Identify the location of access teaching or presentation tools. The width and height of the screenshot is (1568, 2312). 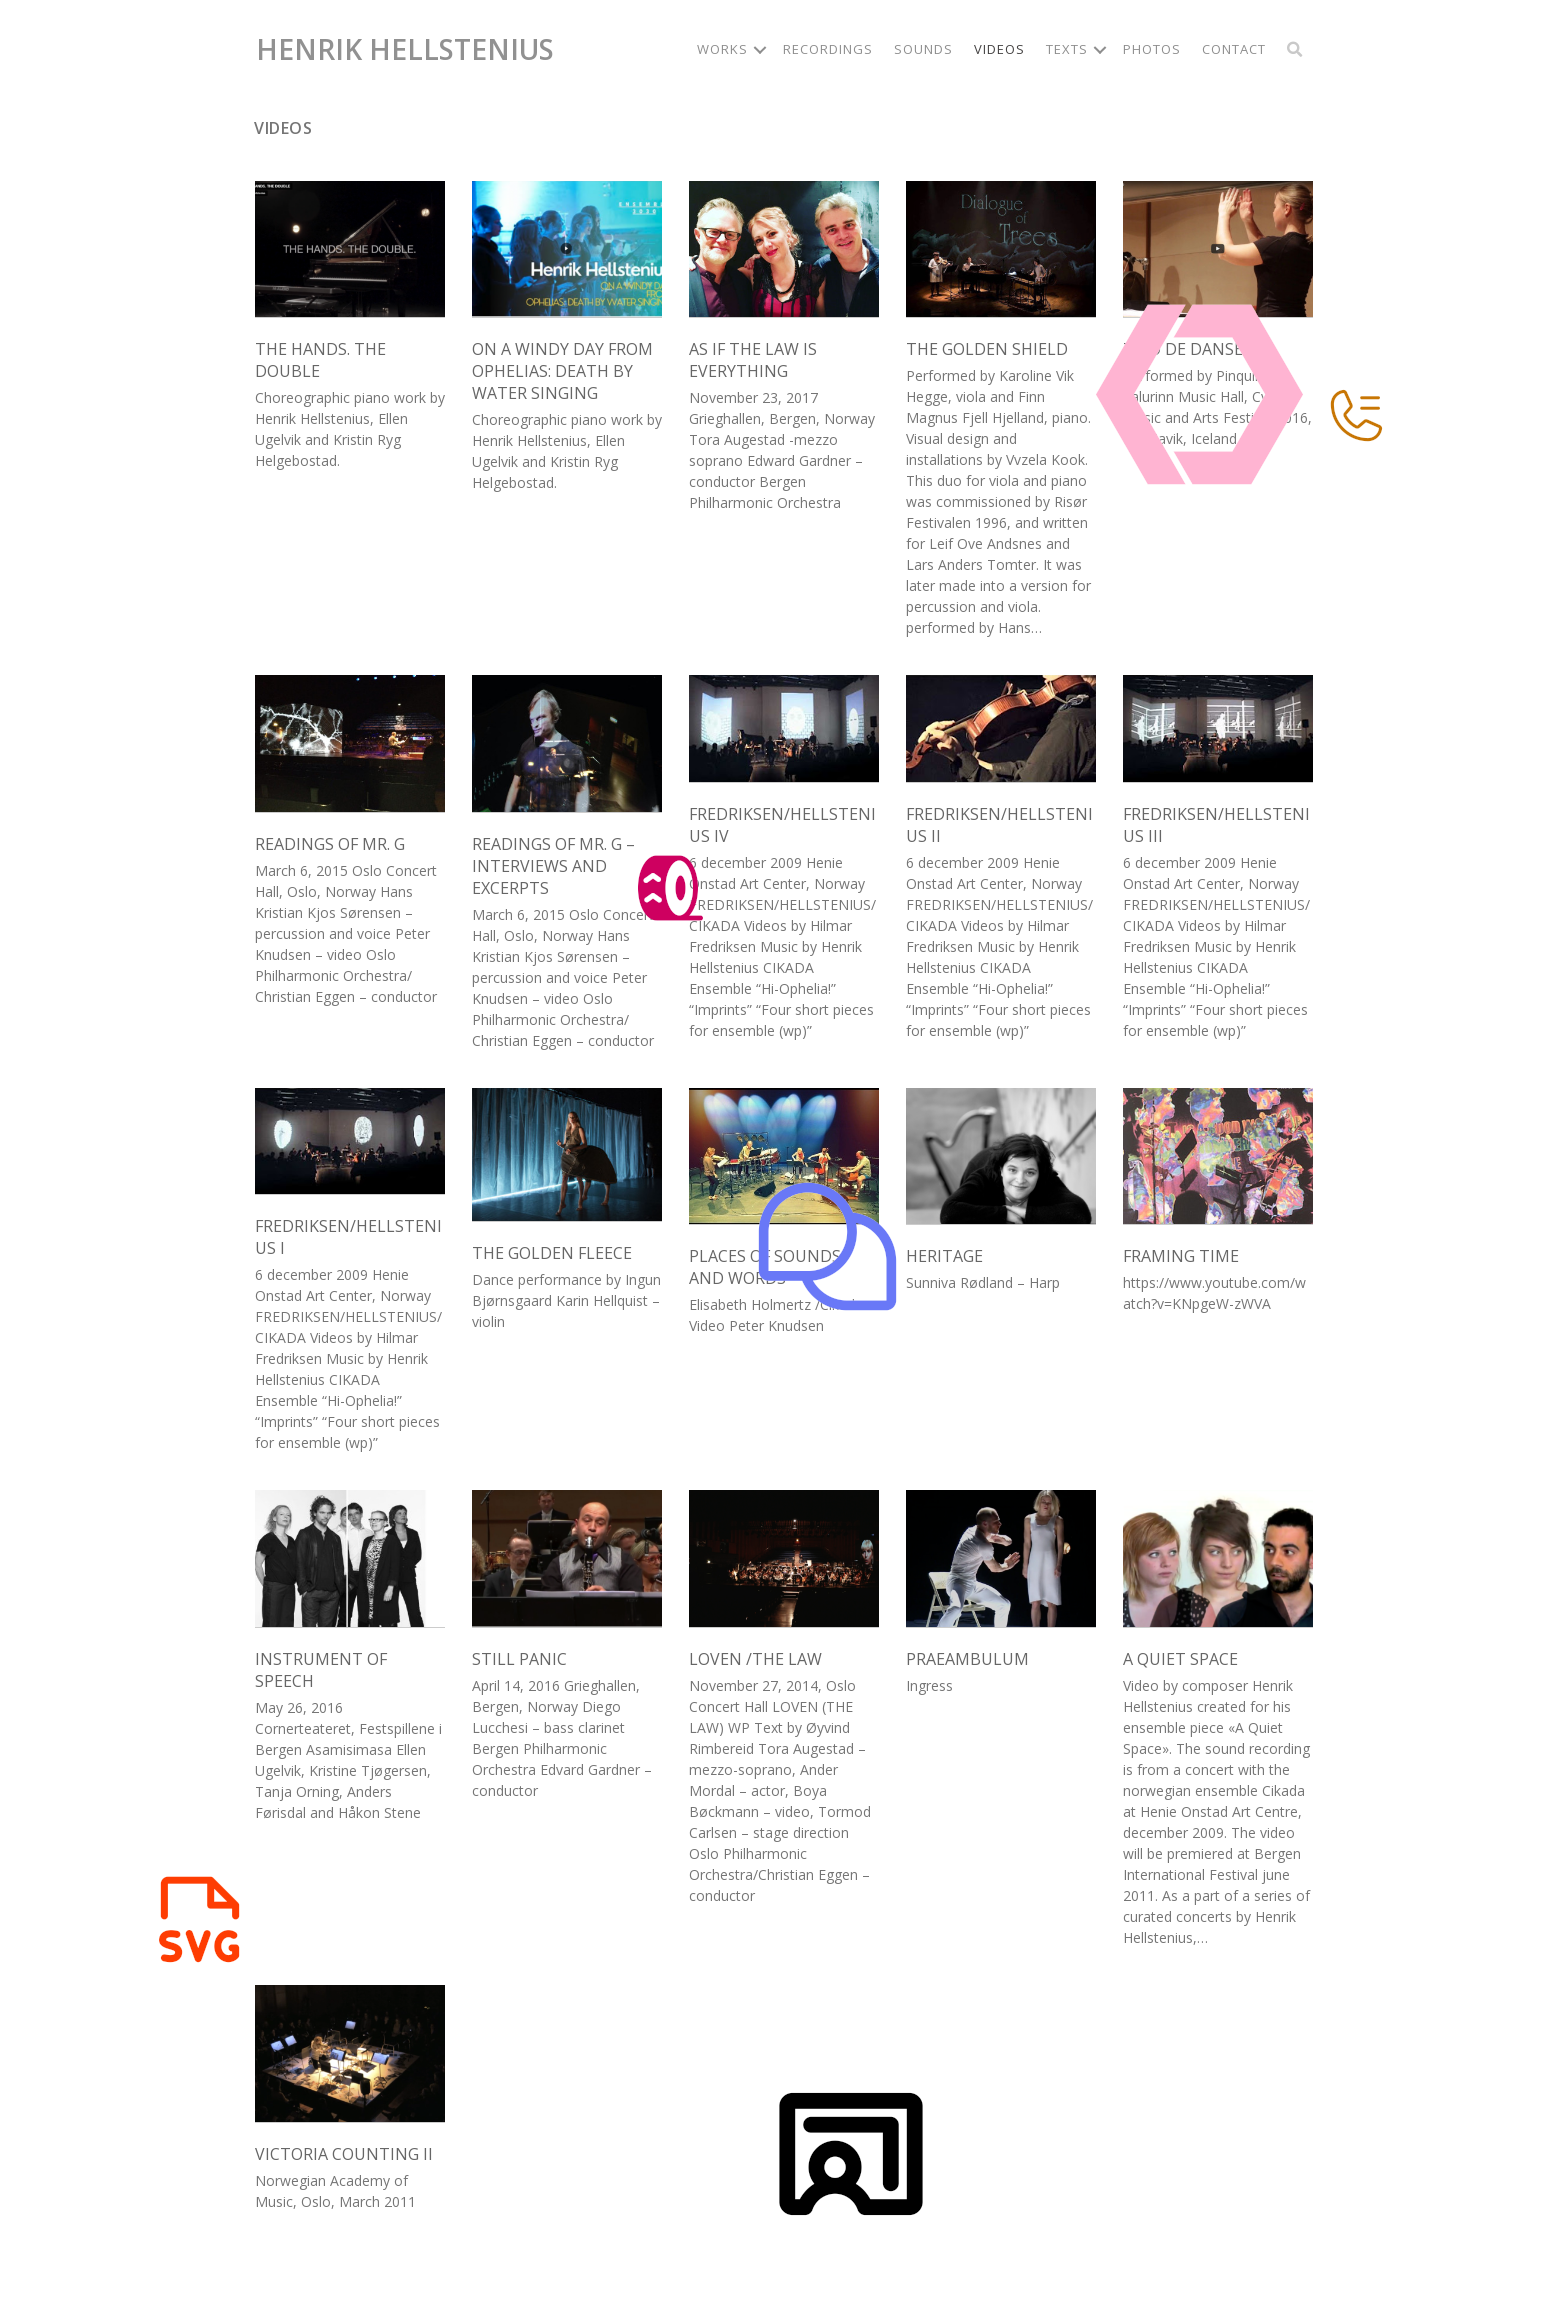
(851, 2154).